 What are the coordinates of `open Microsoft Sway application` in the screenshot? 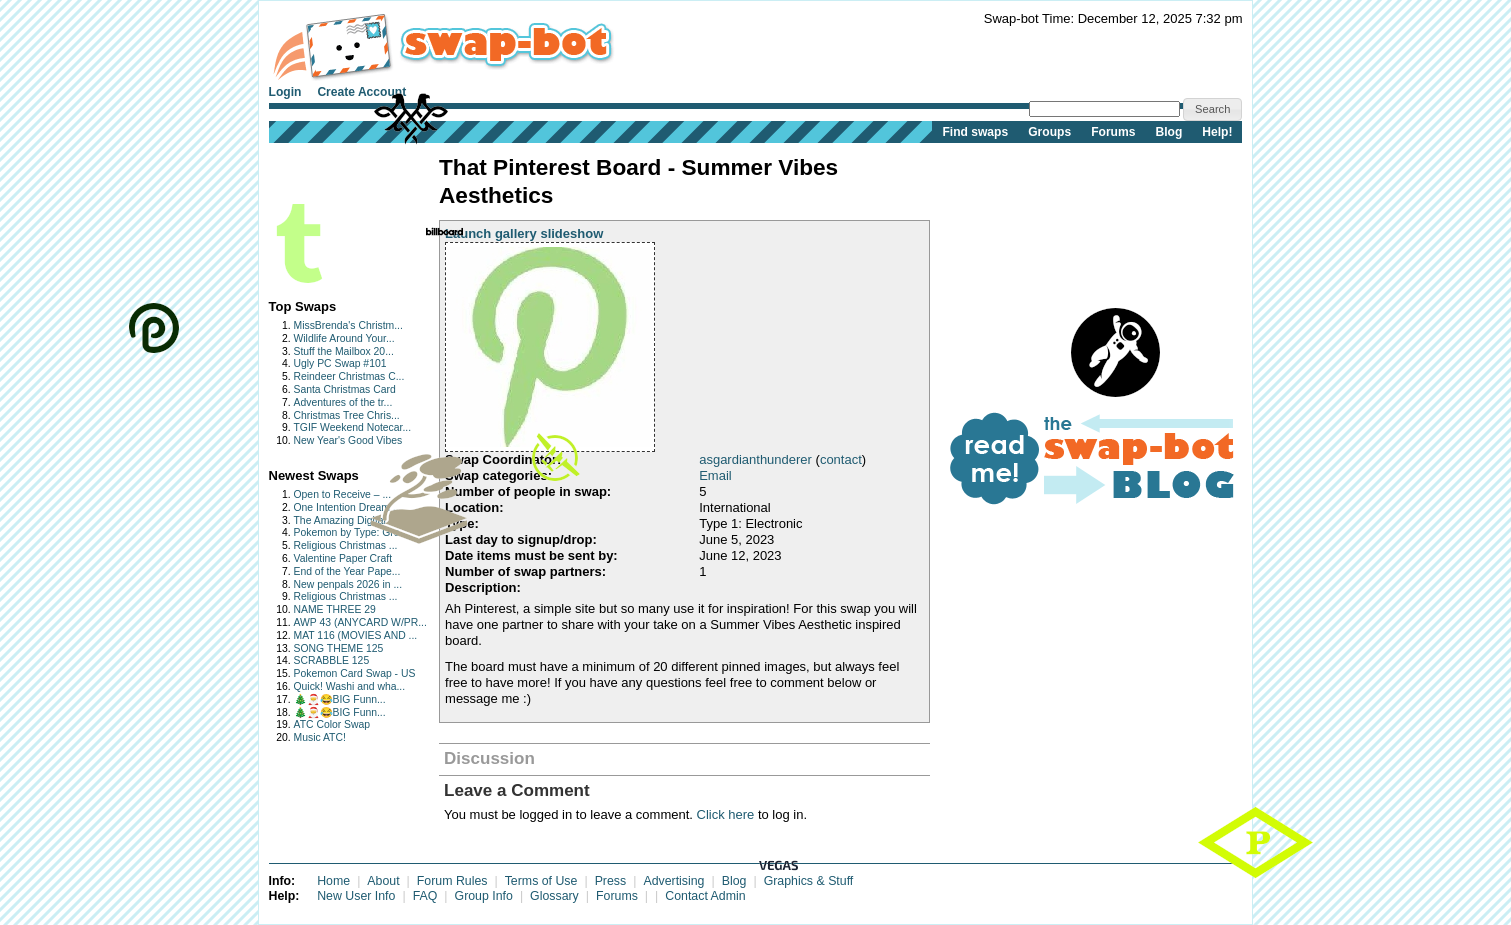 It's located at (419, 499).